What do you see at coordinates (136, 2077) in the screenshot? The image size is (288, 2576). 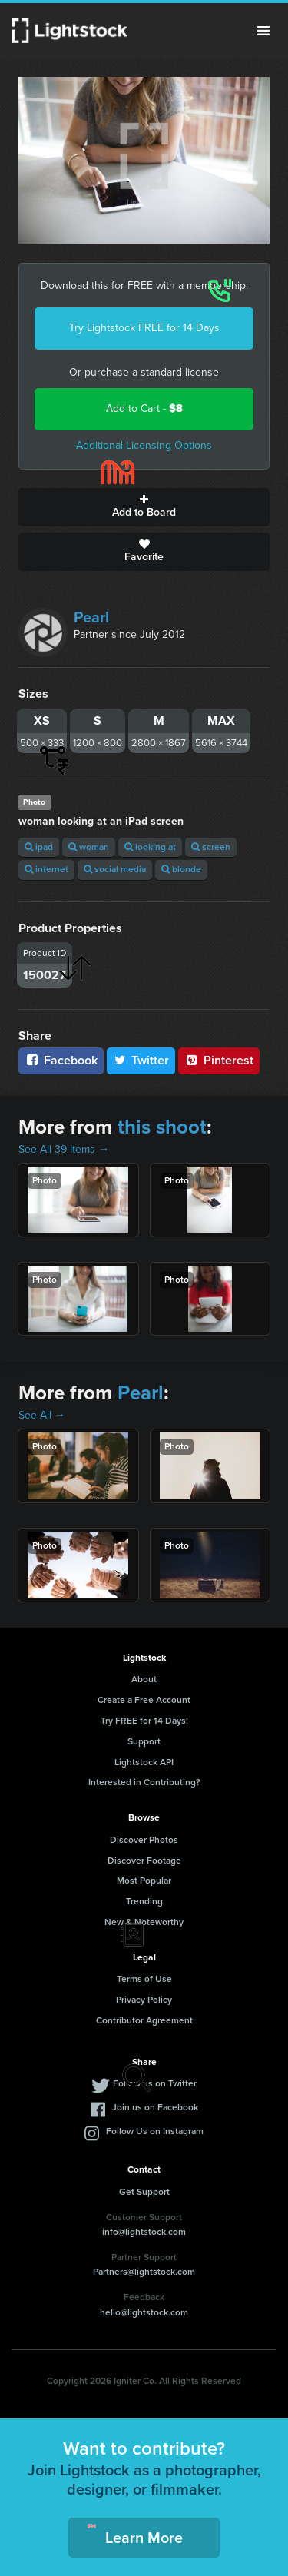 I see `search for content or items` at bounding box center [136, 2077].